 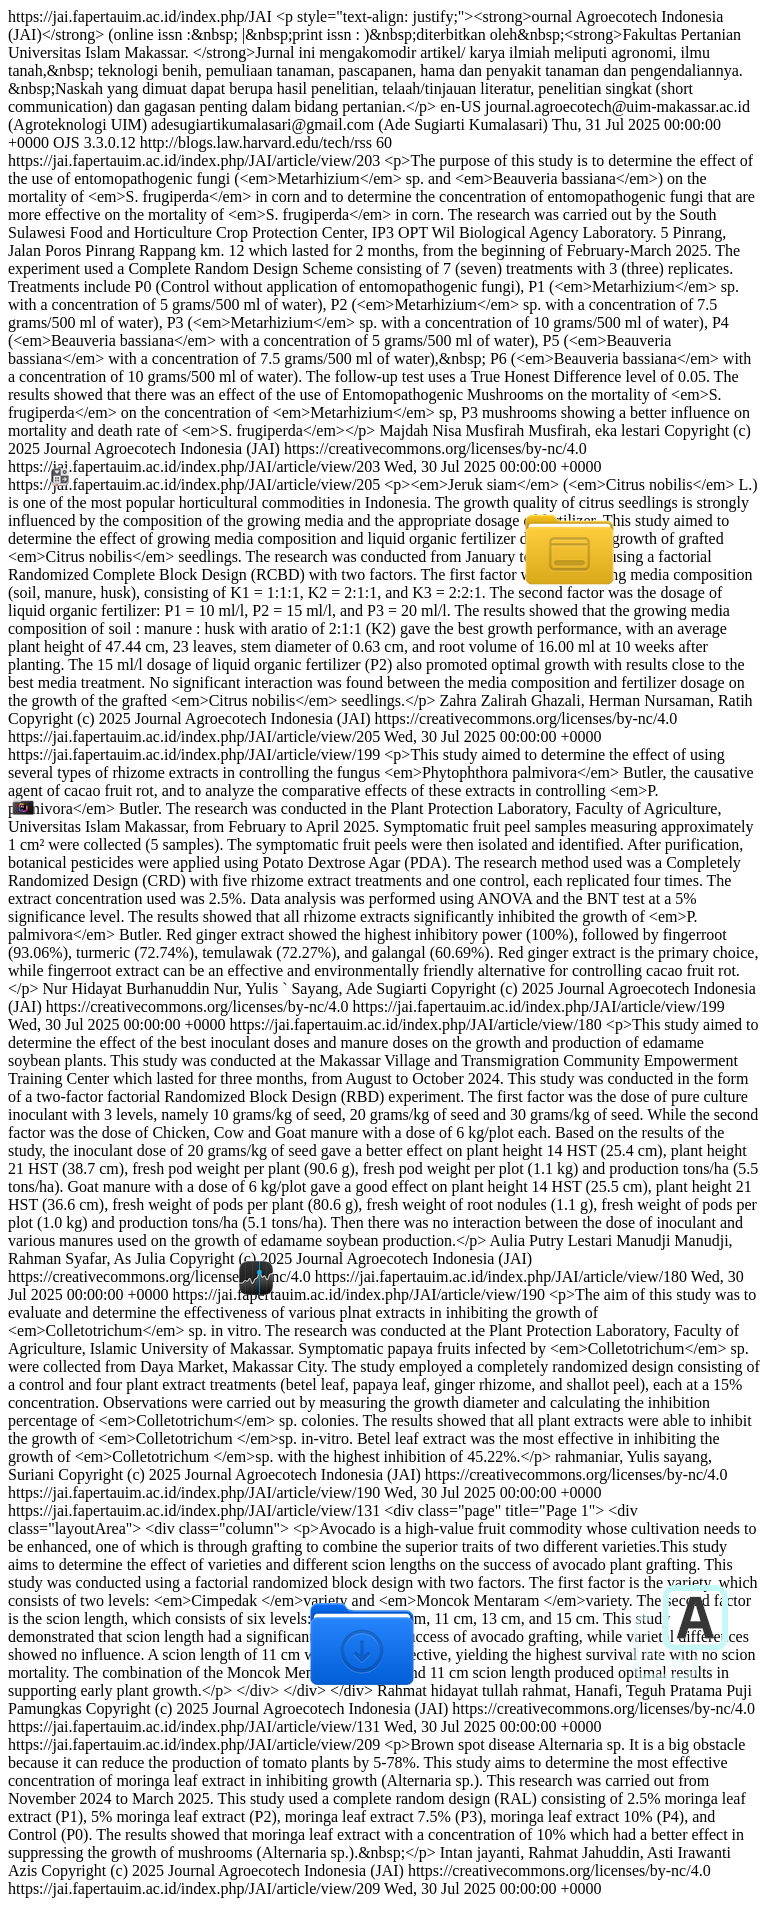 I want to click on open jetbrains projector project folder, so click(x=23, y=807).